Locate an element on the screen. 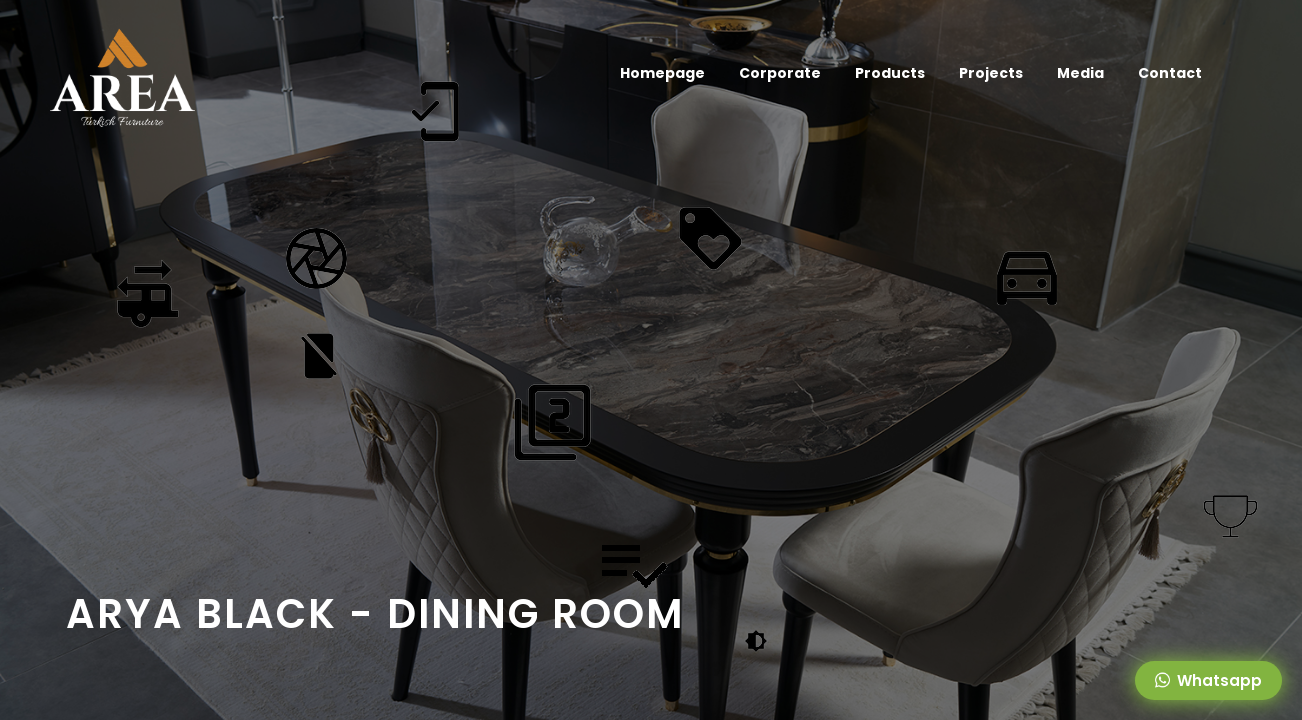 The height and width of the screenshot is (720, 1302). item successfully added to playlist is located at coordinates (633, 563).